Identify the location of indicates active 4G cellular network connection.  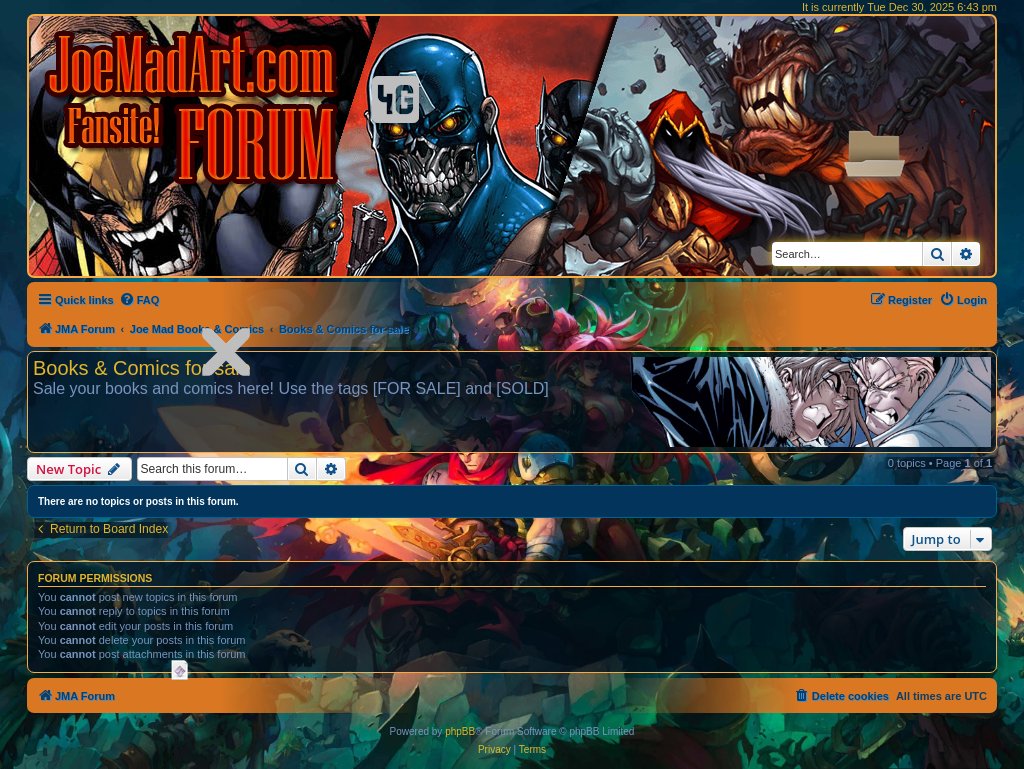
(395, 99).